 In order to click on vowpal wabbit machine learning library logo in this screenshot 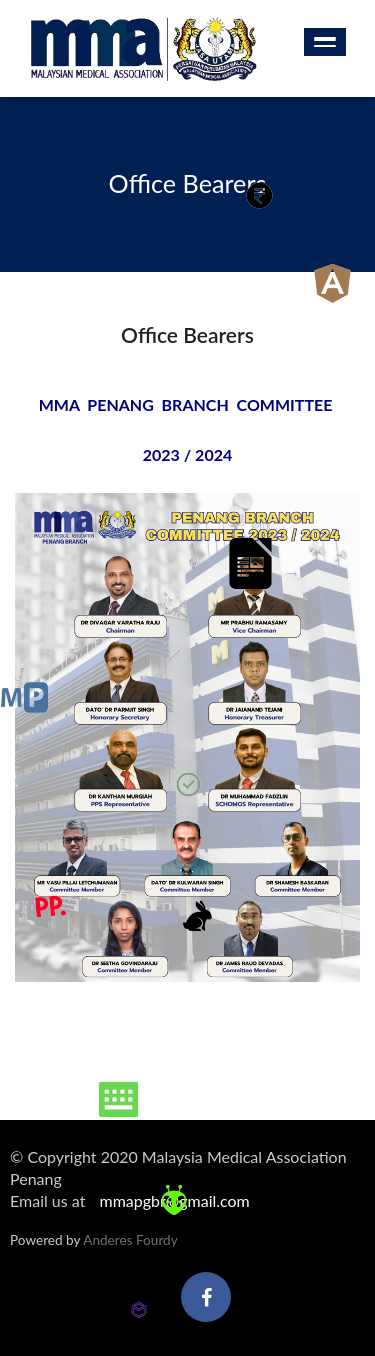, I will do `click(197, 915)`.